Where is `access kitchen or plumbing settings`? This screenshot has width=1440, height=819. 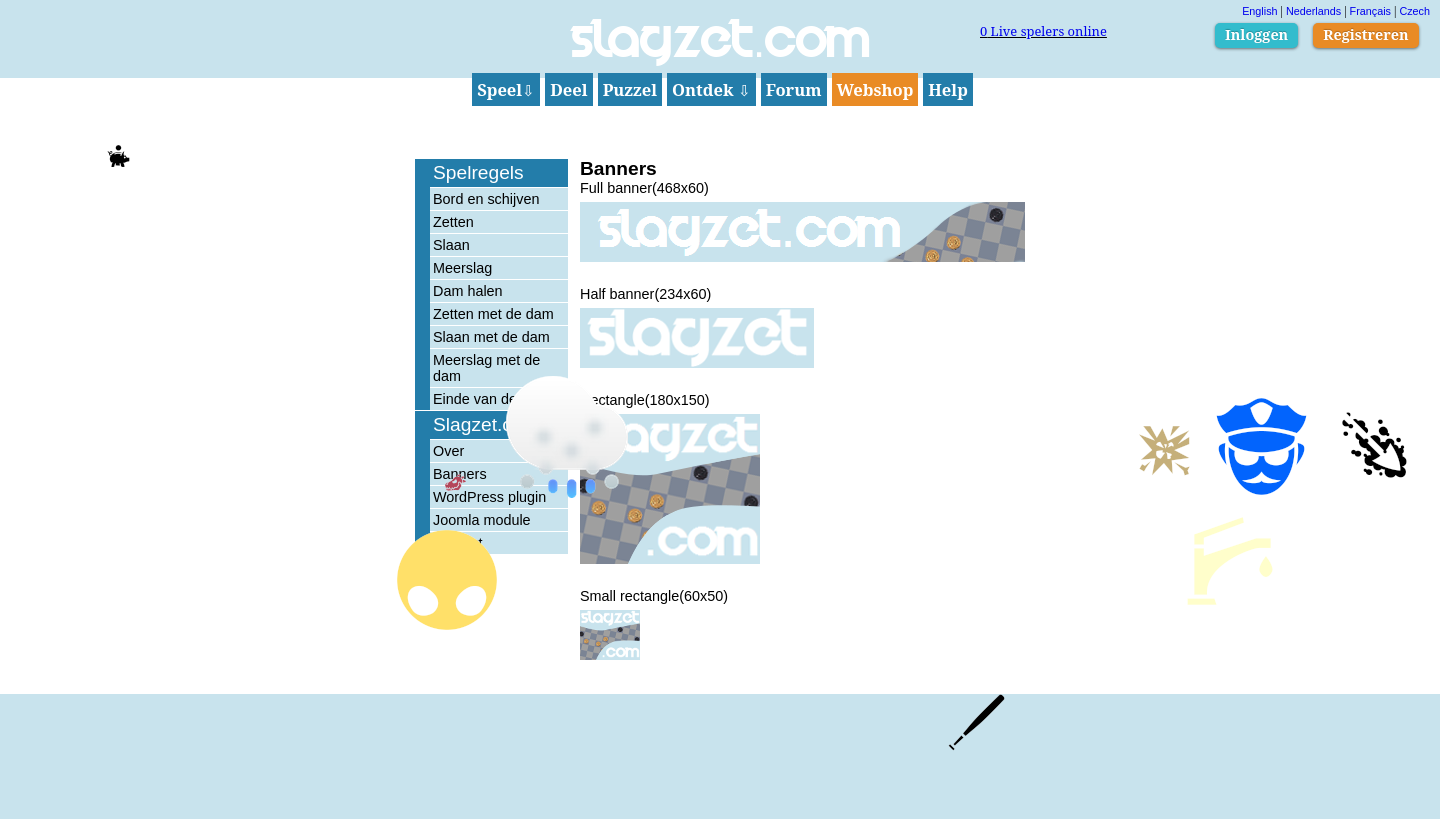
access kitchen or plumbing settings is located at coordinates (1232, 556).